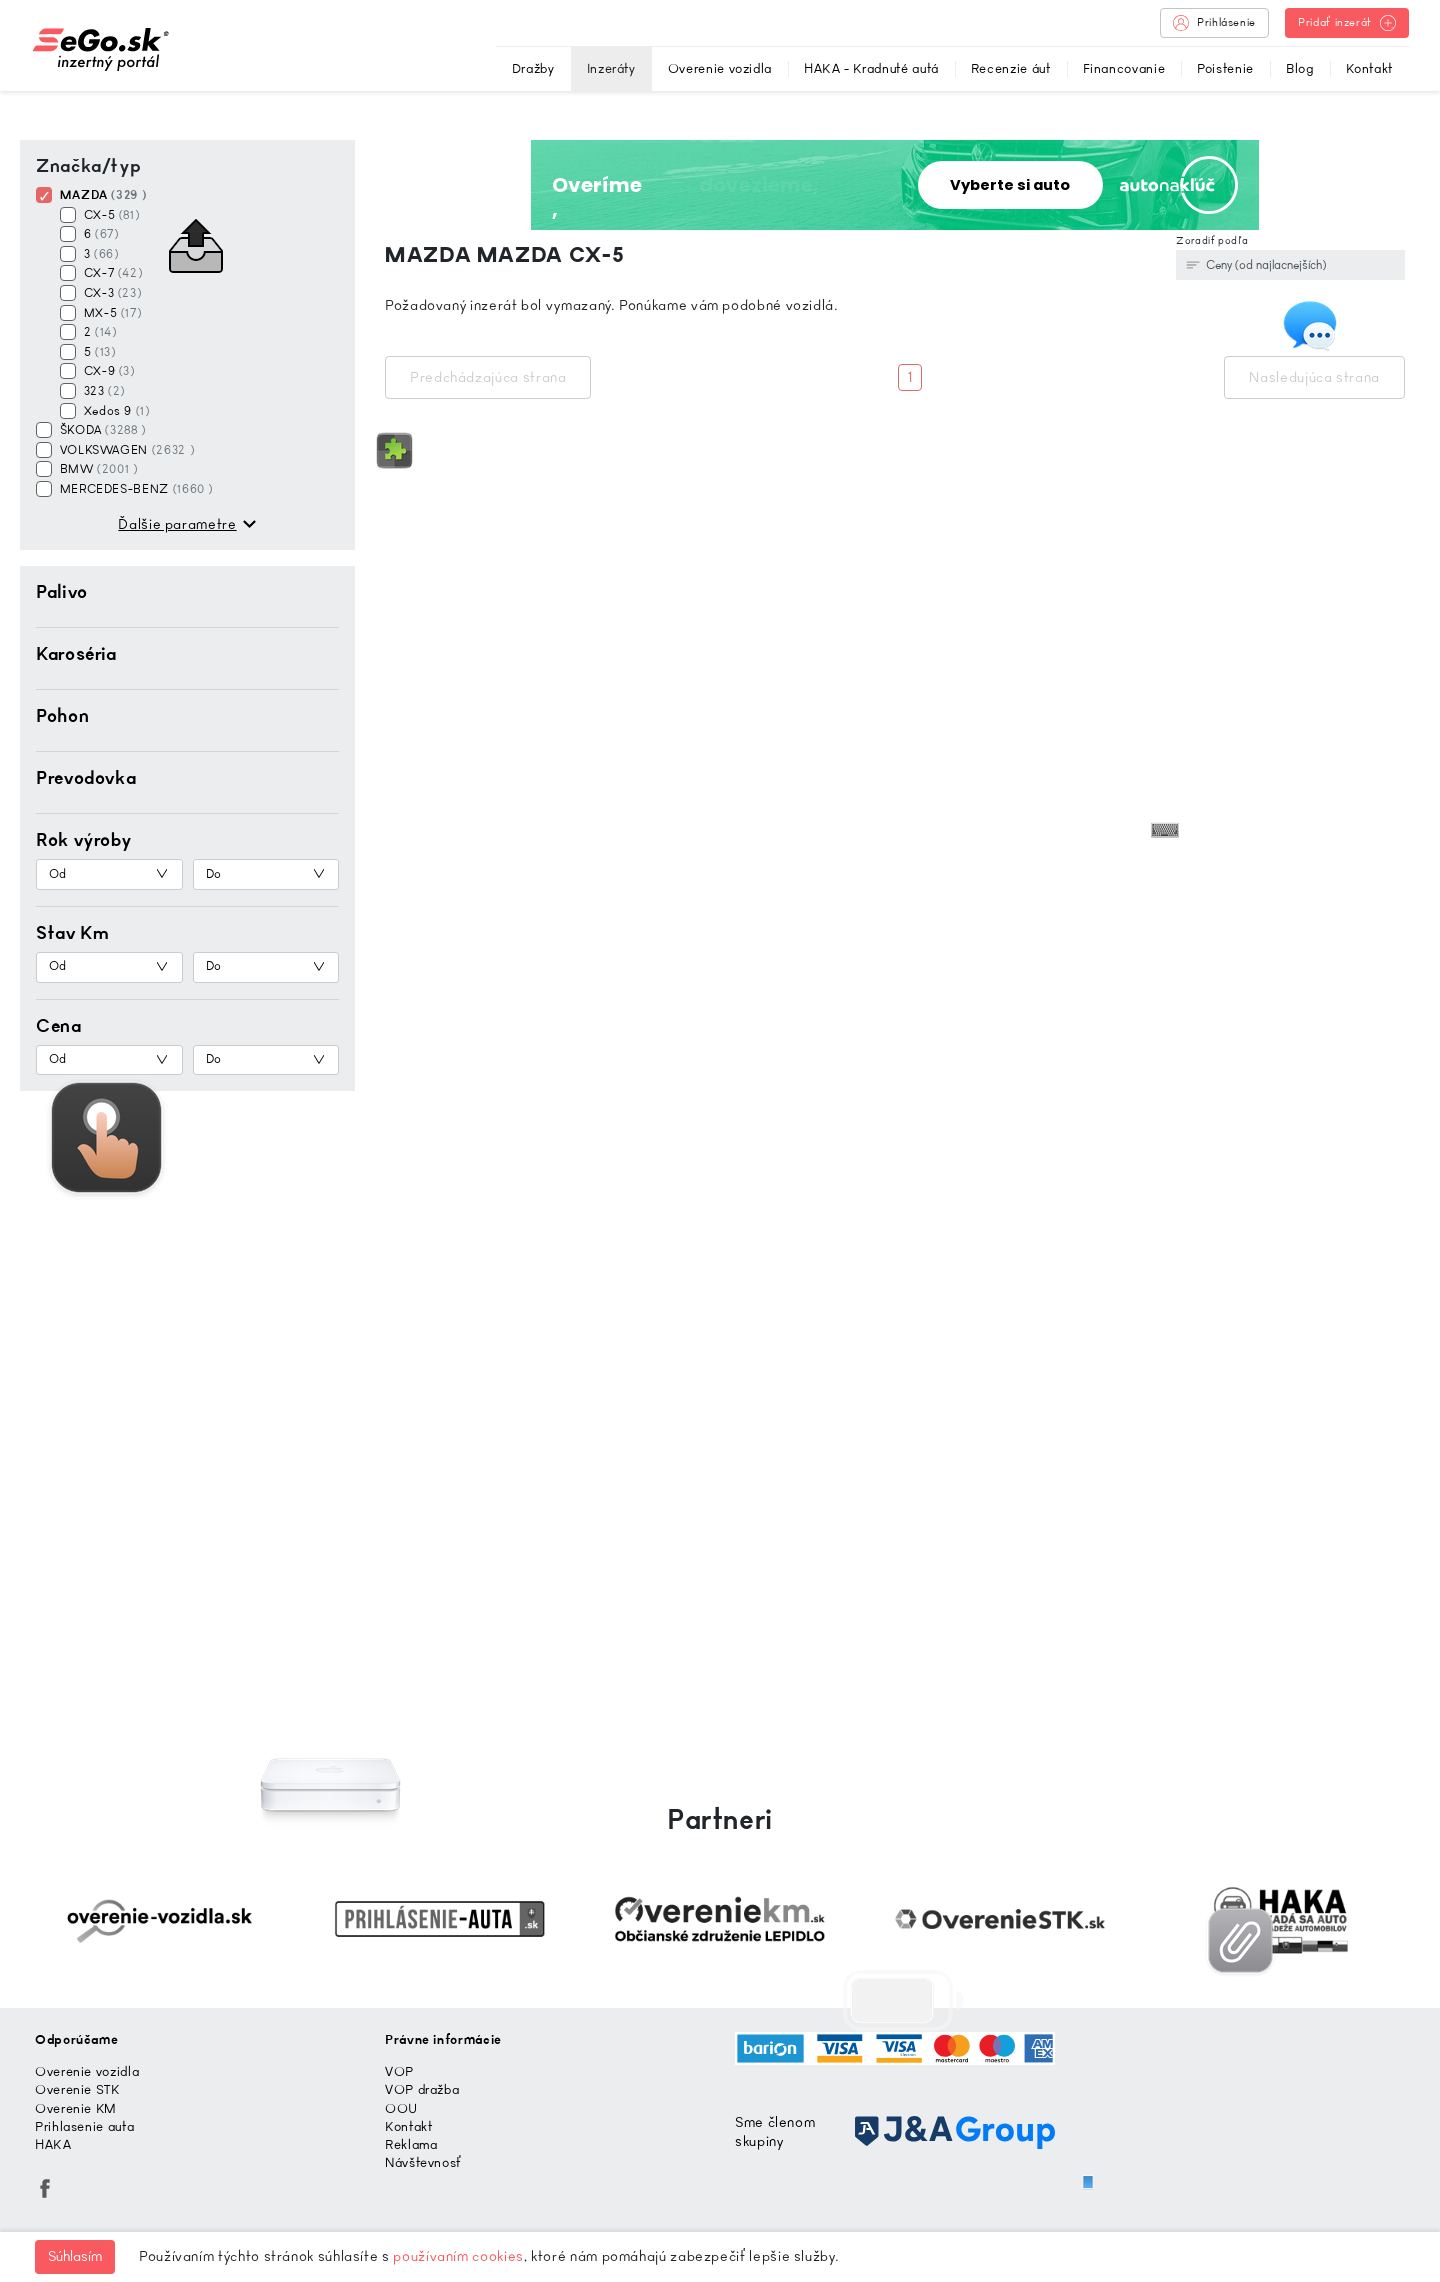  I want to click on access airport extreme router settings, so click(330, 1772).